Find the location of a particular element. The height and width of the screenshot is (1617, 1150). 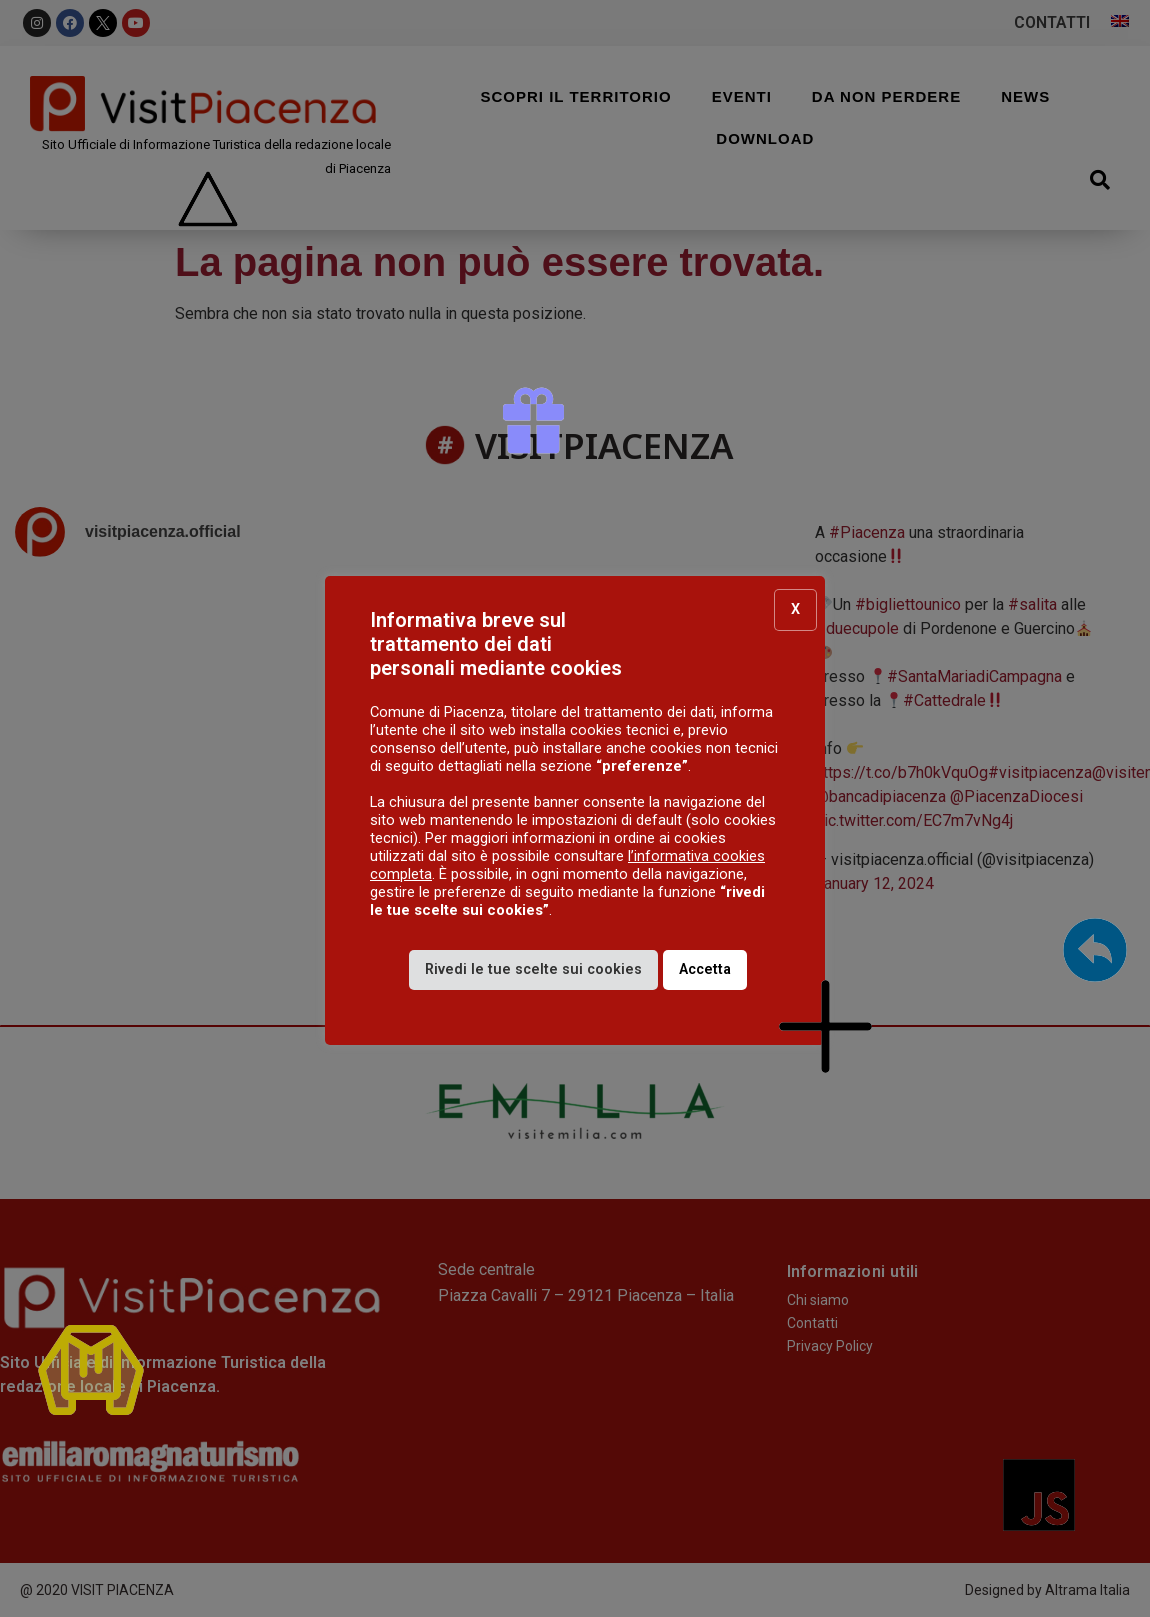

add a new item is located at coordinates (825, 1026).